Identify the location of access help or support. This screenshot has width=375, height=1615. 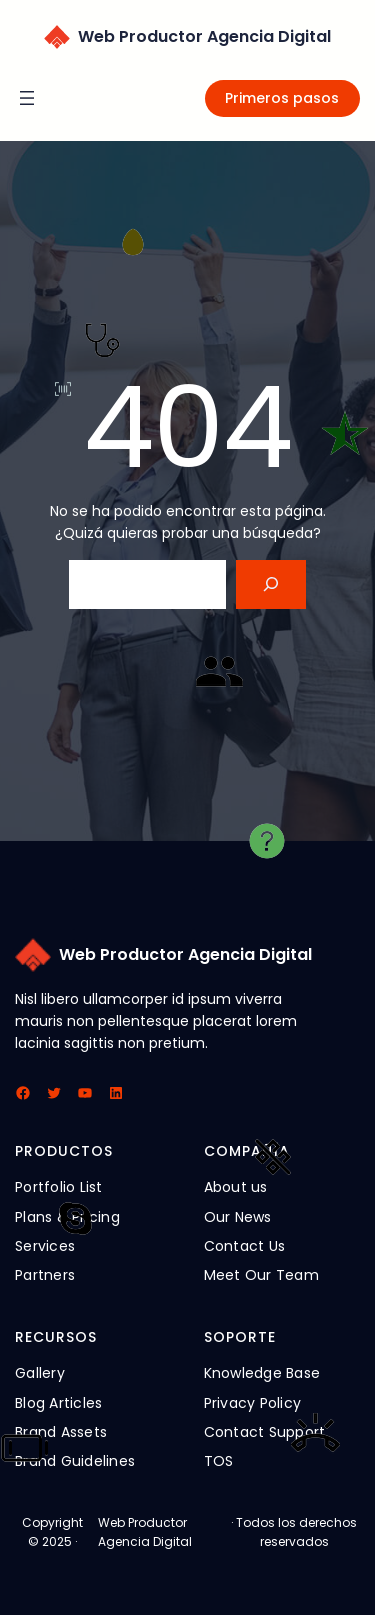
(267, 841).